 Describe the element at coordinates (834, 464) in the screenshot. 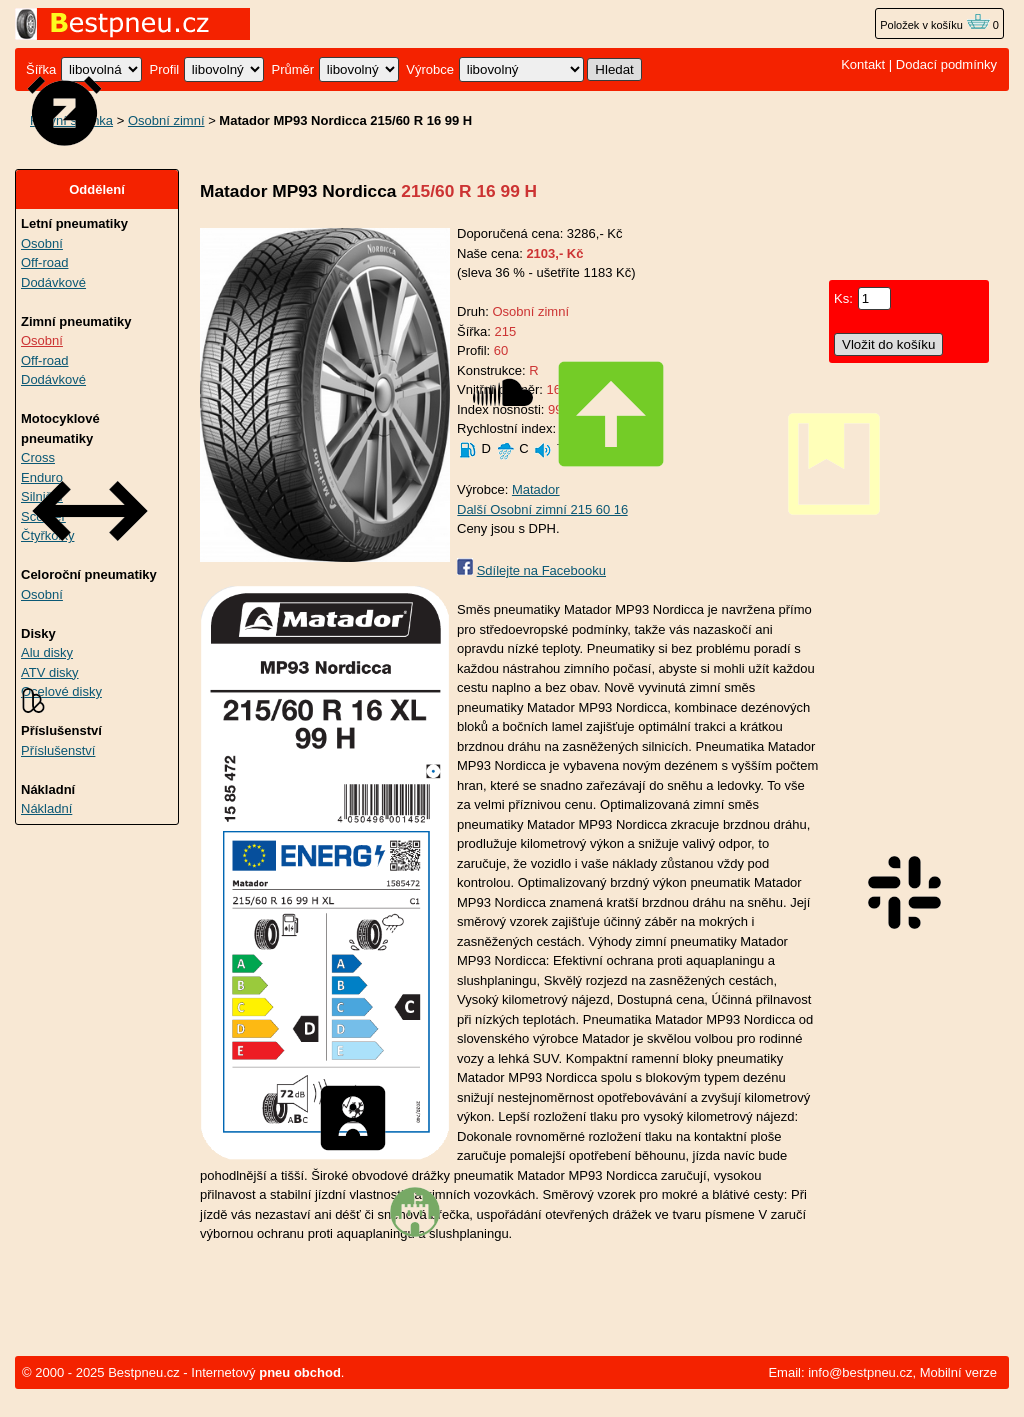

I see `view bookmarked file` at that location.